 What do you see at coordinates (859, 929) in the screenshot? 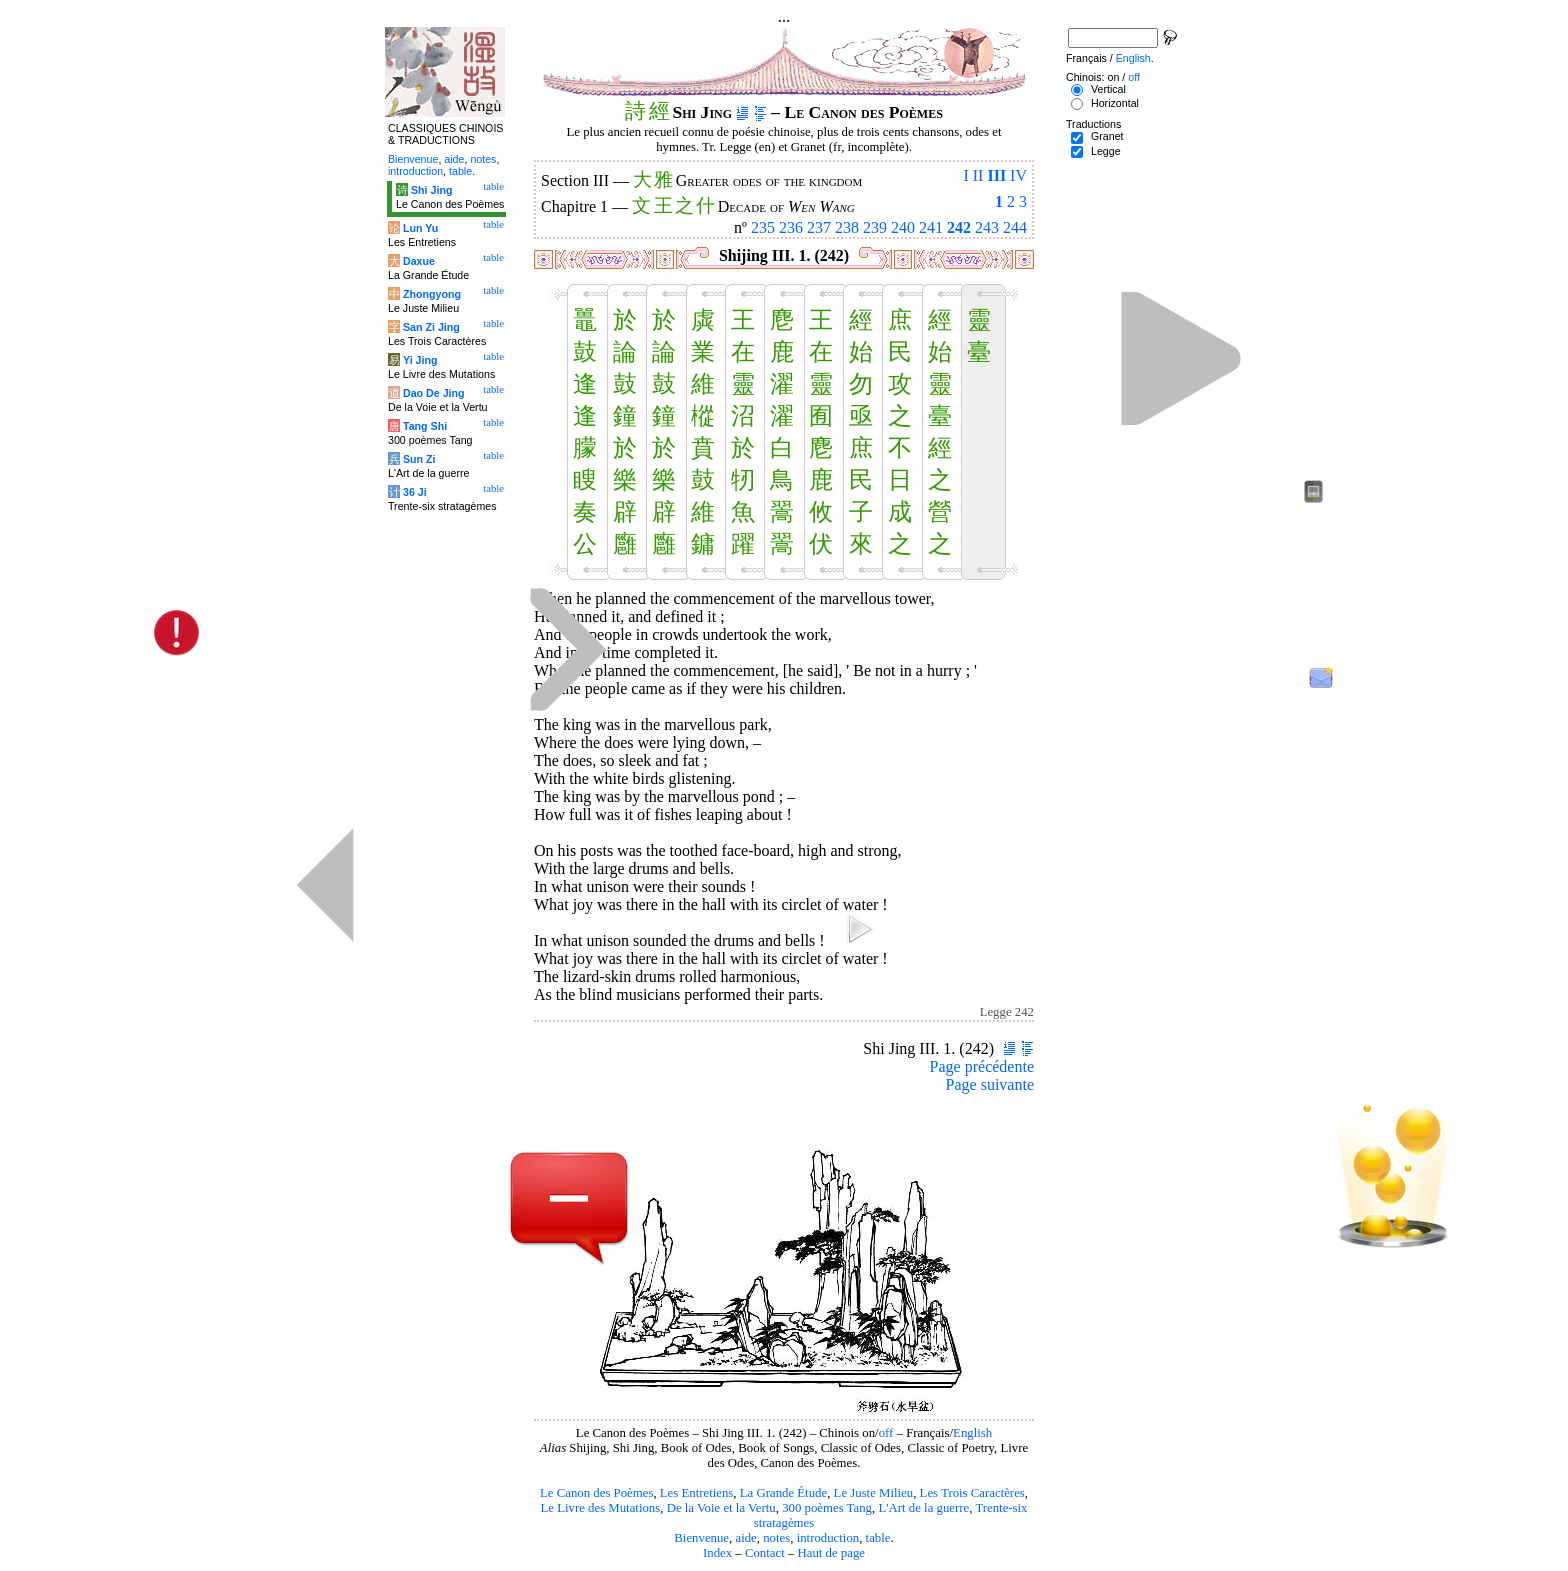
I see `start media playback` at bounding box center [859, 929].